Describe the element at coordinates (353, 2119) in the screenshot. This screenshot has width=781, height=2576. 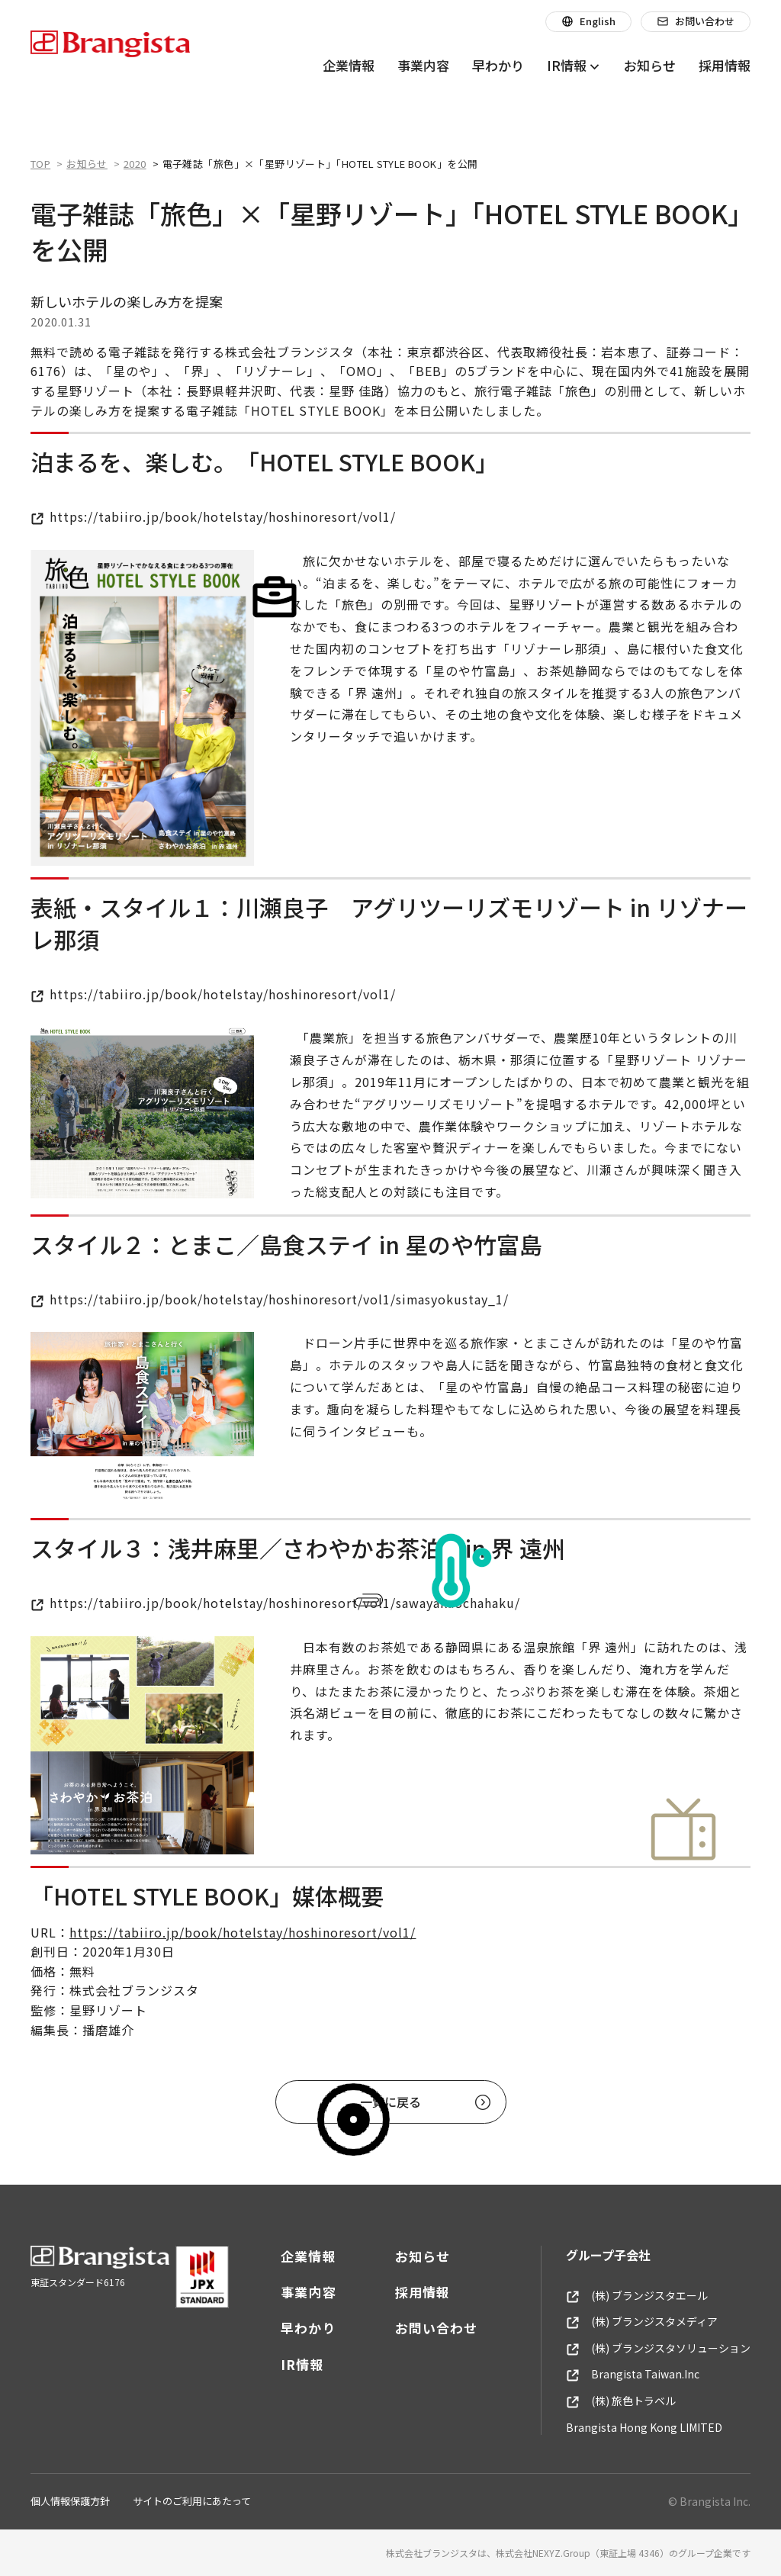
I see `access music albums or library` at that location.